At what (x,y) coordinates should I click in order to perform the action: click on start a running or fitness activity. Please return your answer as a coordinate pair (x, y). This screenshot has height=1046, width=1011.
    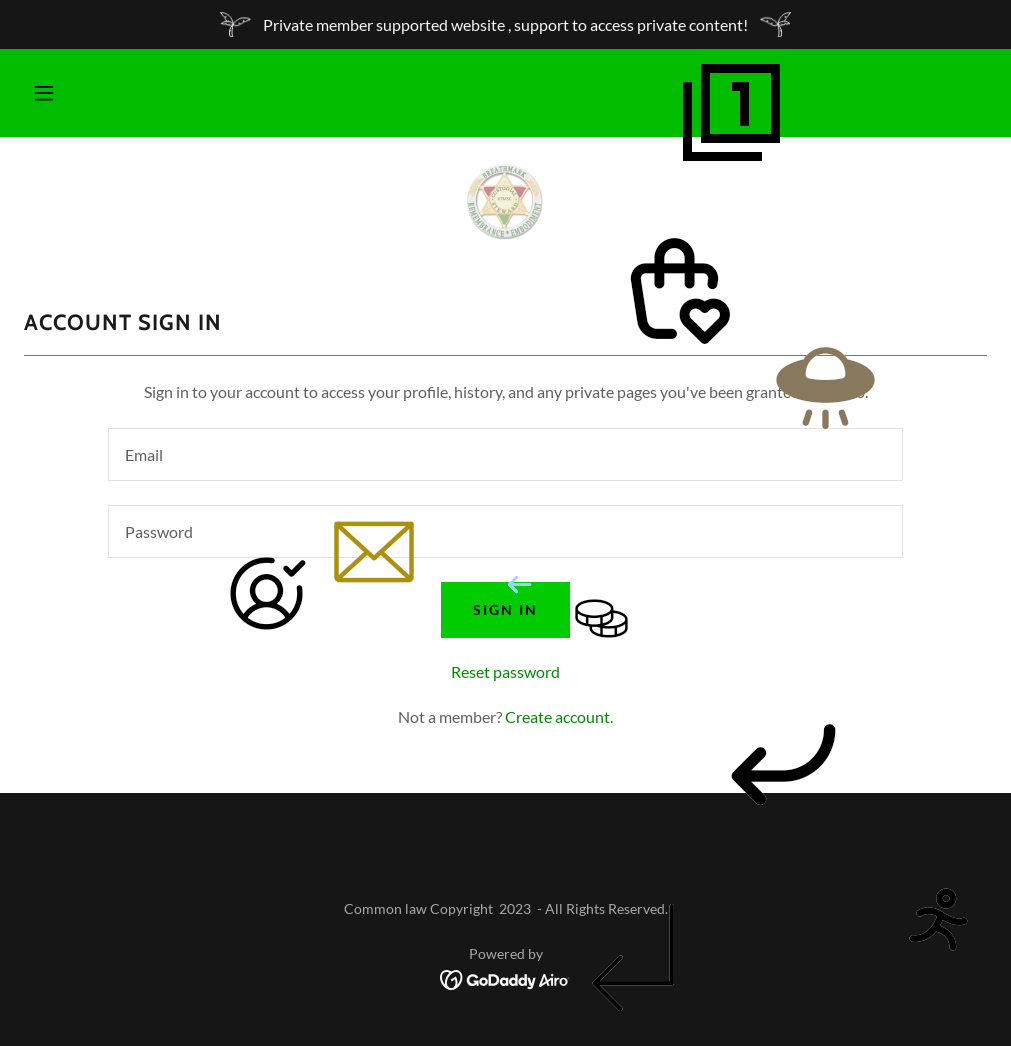
    Looking at the image, I should click on (939, 918).